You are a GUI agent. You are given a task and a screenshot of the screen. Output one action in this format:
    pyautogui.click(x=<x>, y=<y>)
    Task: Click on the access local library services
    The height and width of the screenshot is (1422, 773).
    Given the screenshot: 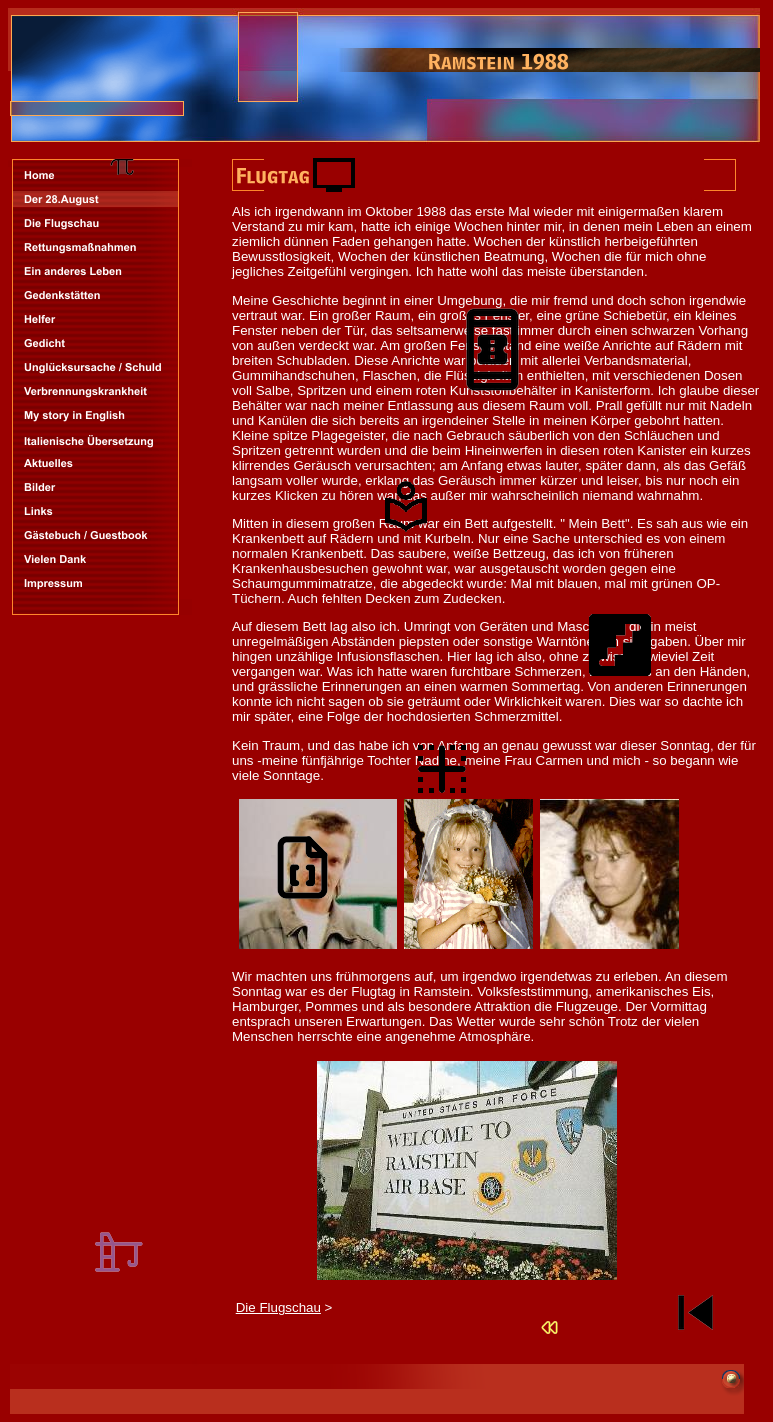 What is the action you would take?
    pyautogui.click(x=406, y=507)
    